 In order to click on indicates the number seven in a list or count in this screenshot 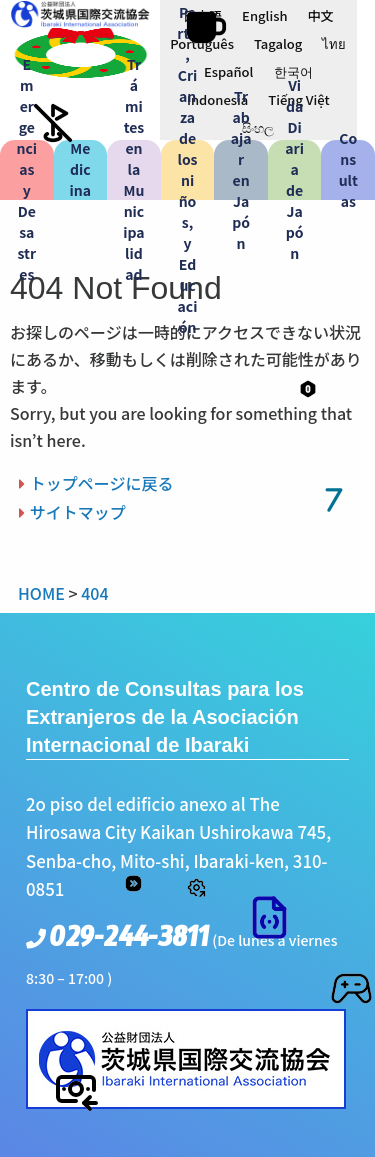, I will do `click(334, 500)`.